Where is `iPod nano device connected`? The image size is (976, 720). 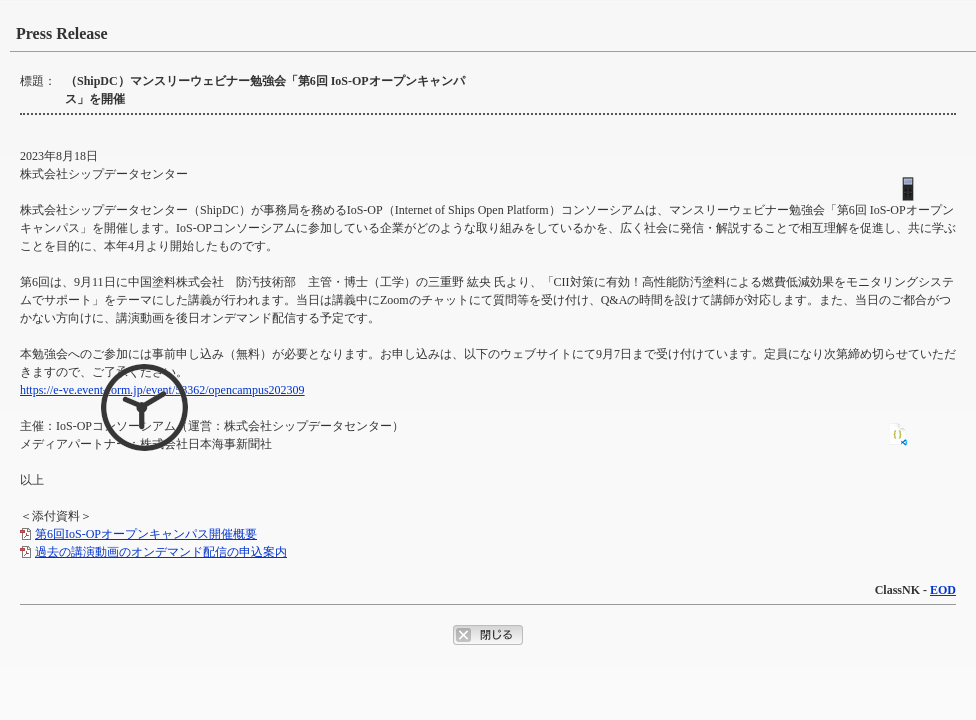 iPod nano device connected is located at coordinates (908, 189).